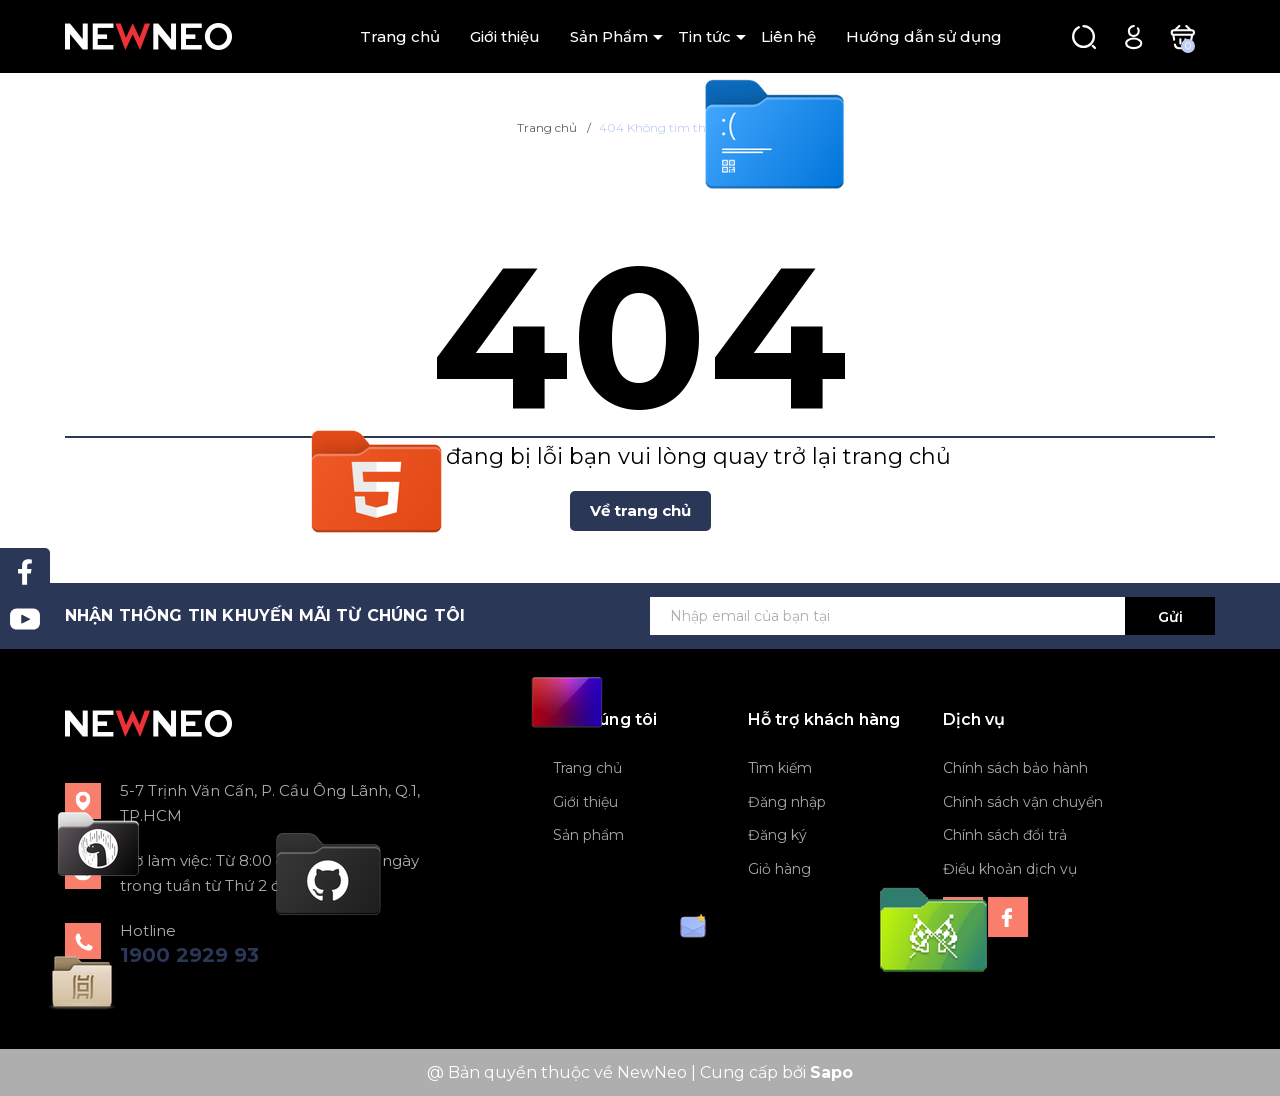 Image resolution: width=1280 pixels, height=1096 pixels. I want to click on folder containing deno runtime projects, so click(98, 846).